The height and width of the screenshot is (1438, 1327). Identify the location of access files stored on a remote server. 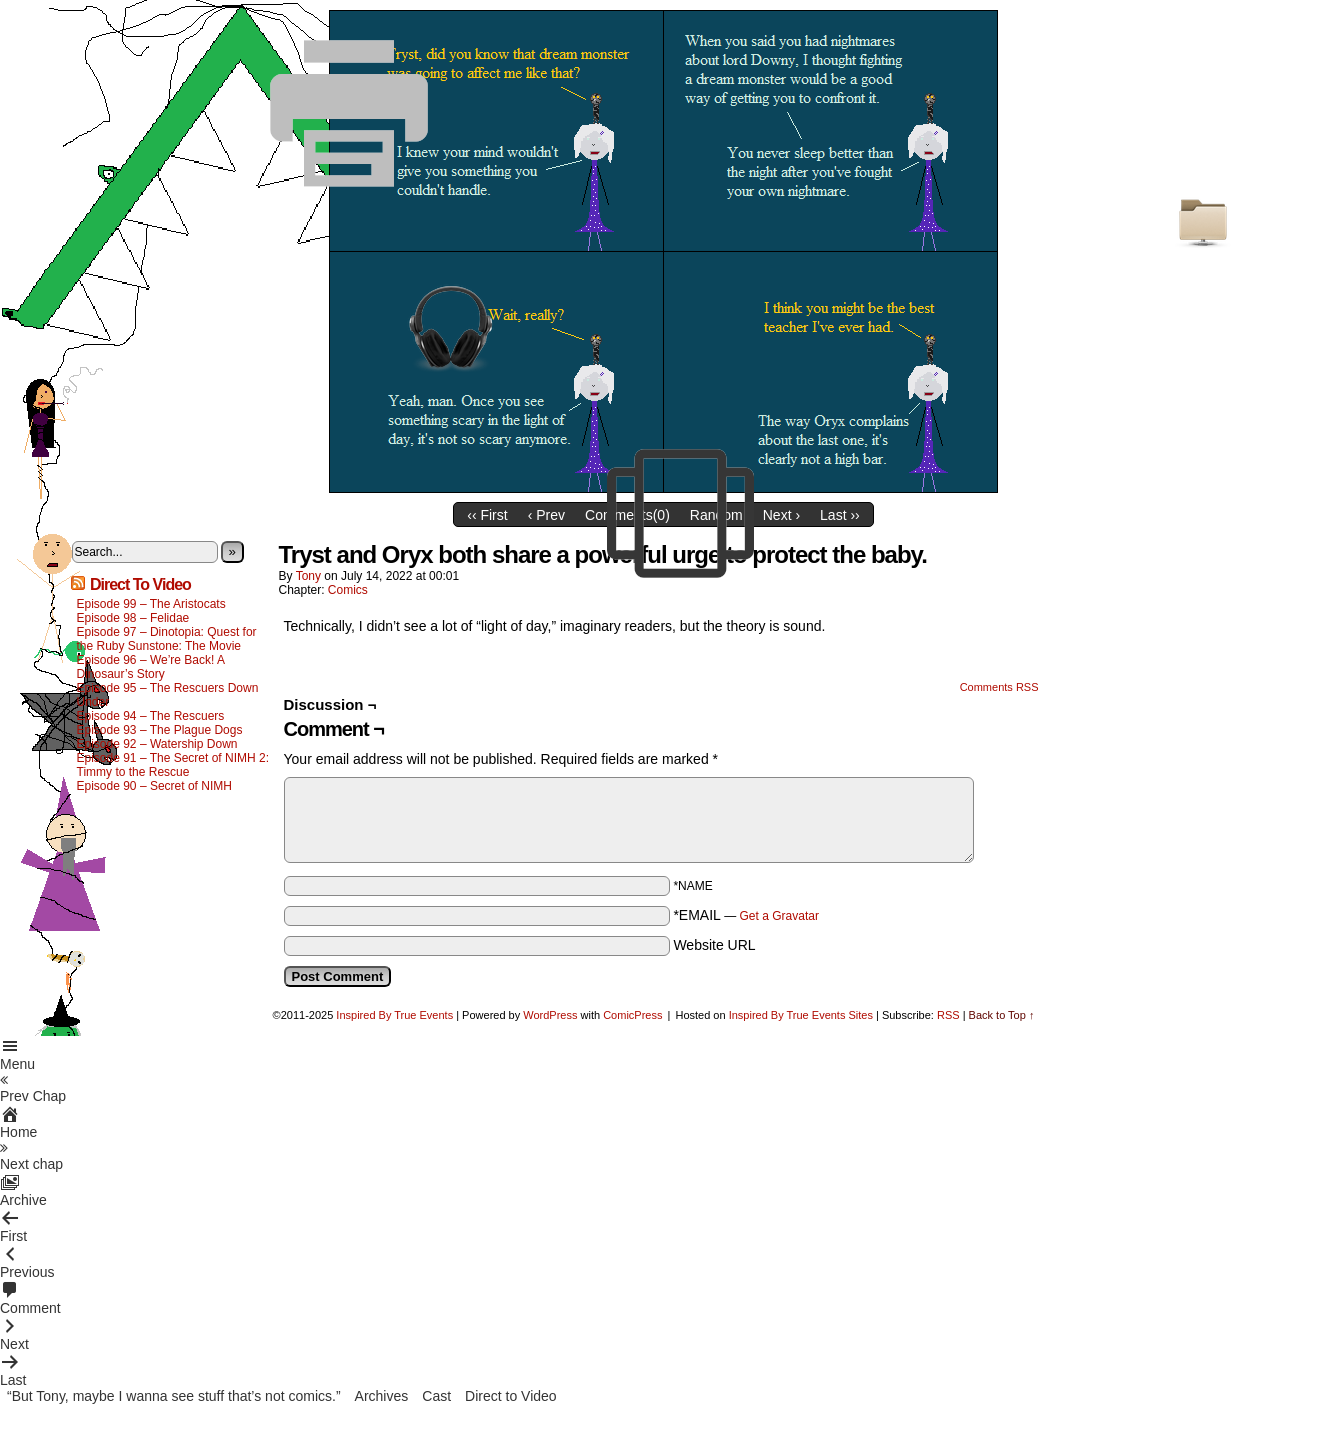
(1203, 224).